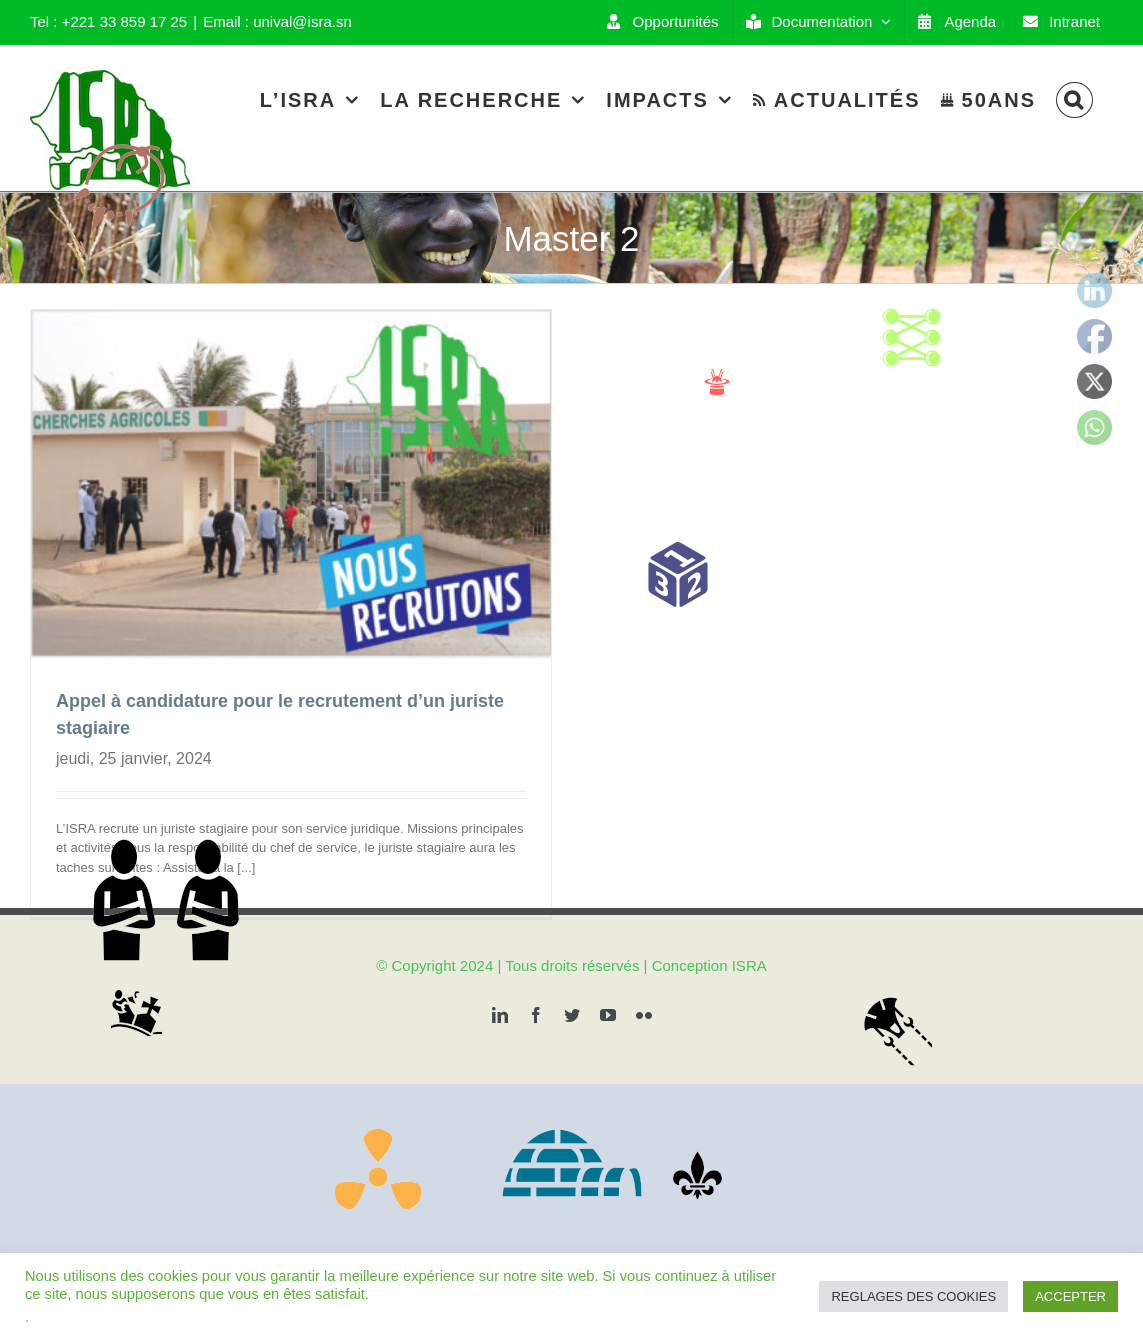  What do you see at coordinates (166, 900) in the screenshot?
I see `start a face-to-face meeting or video call` at bounding box center [166, 900].